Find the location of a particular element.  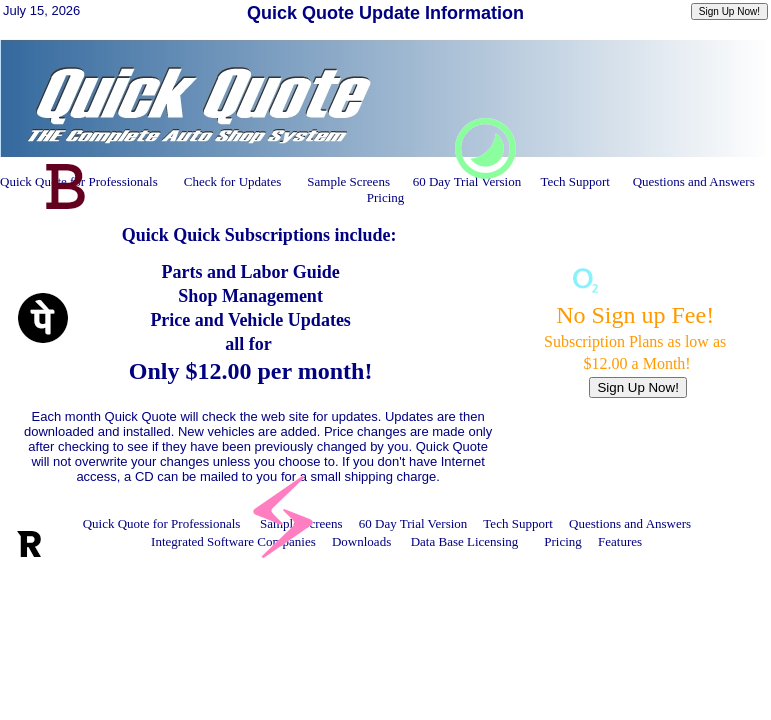

braintree payment gateway integration is located at coordinates (65, 186).